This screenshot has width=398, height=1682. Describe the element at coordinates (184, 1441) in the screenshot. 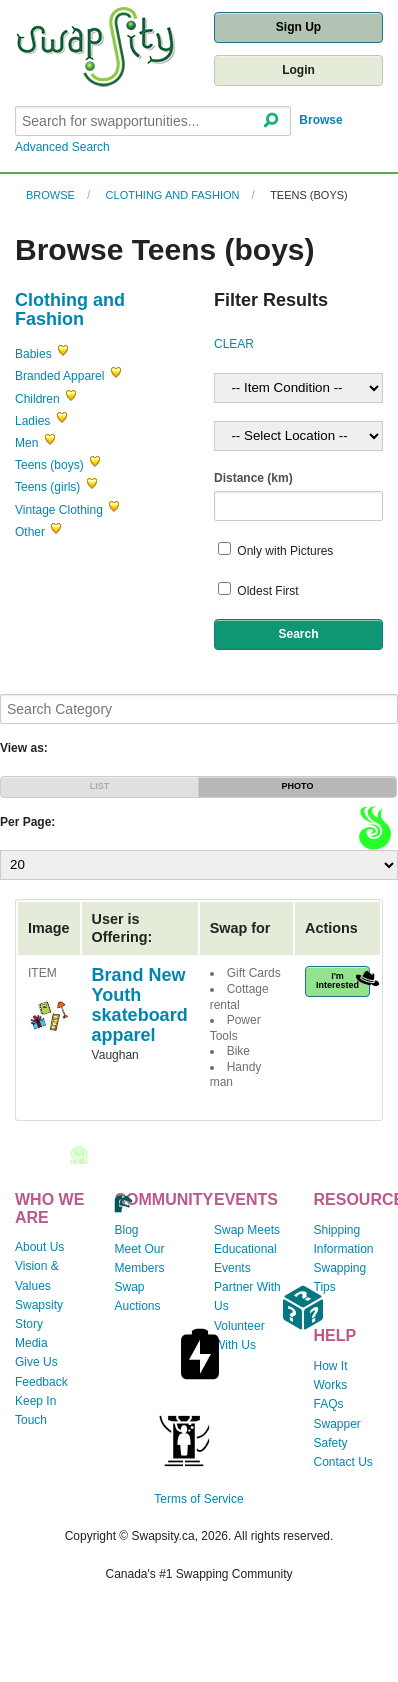

I see `enter cryogenic sleep or stasis mode` at that location.